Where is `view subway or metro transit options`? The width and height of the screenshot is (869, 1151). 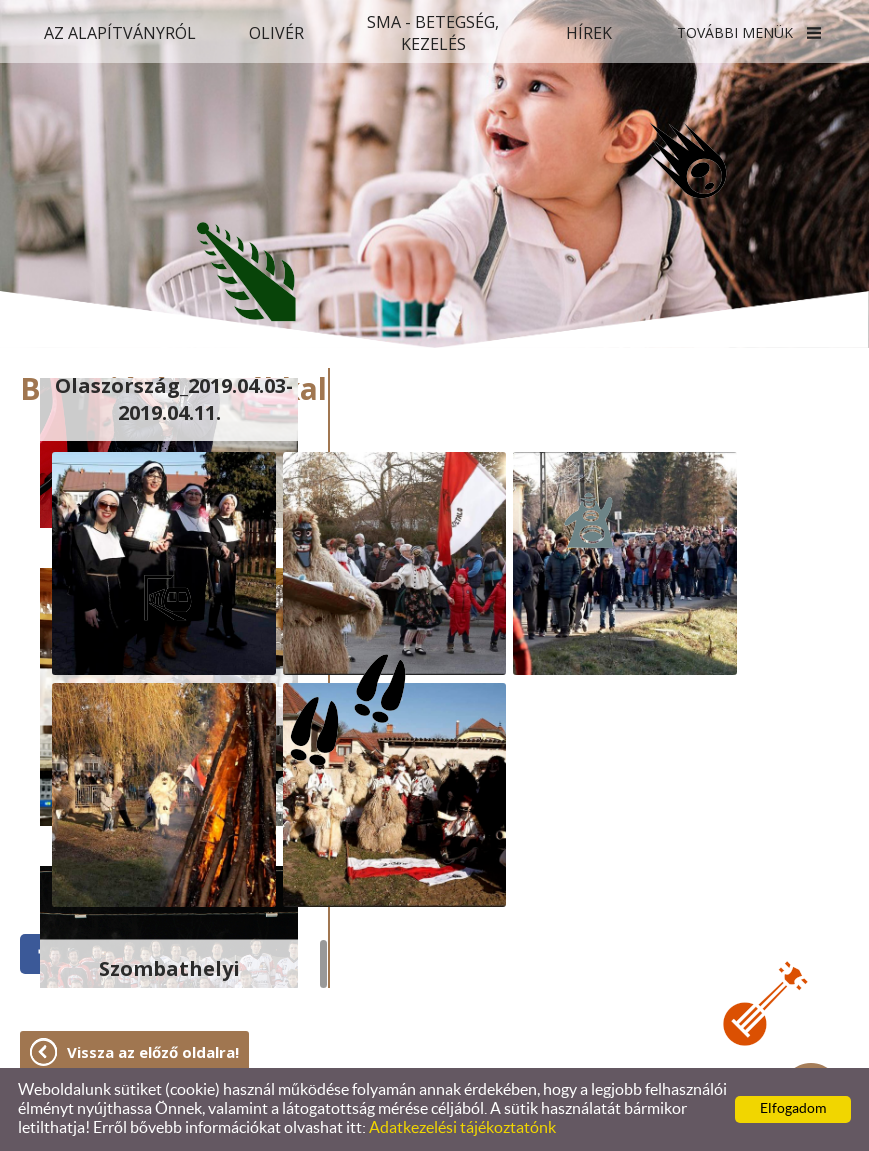
view subway or metro transit options is located at coordinates (167, 597).